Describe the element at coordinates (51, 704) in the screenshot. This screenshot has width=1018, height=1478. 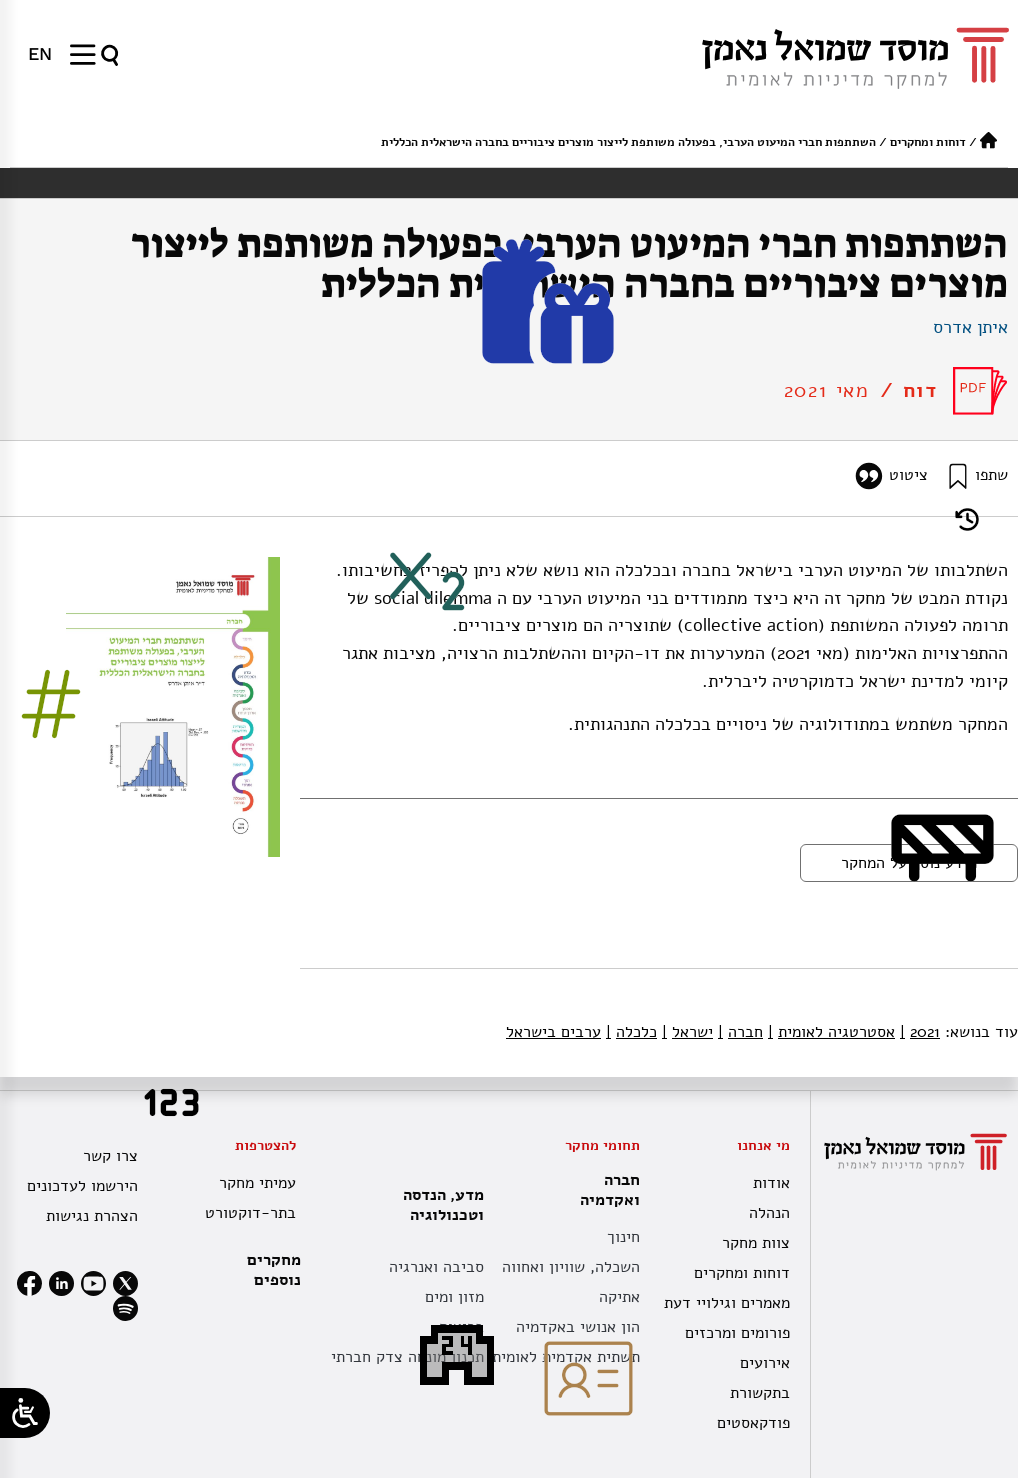
I see `add or search hashtags` at that location.